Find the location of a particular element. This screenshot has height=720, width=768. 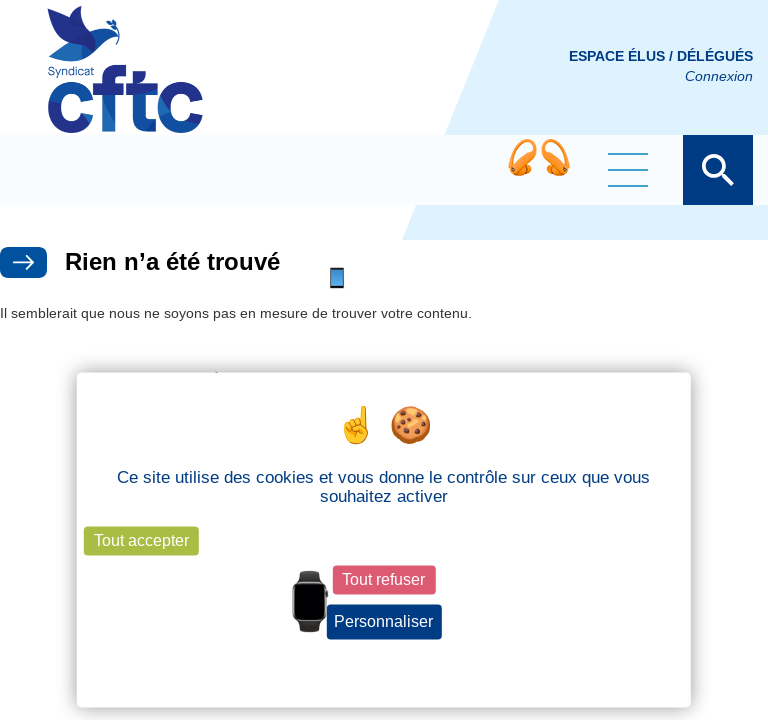

connect wireless earbuds via bluetooth is located at coordinates (539, 160).